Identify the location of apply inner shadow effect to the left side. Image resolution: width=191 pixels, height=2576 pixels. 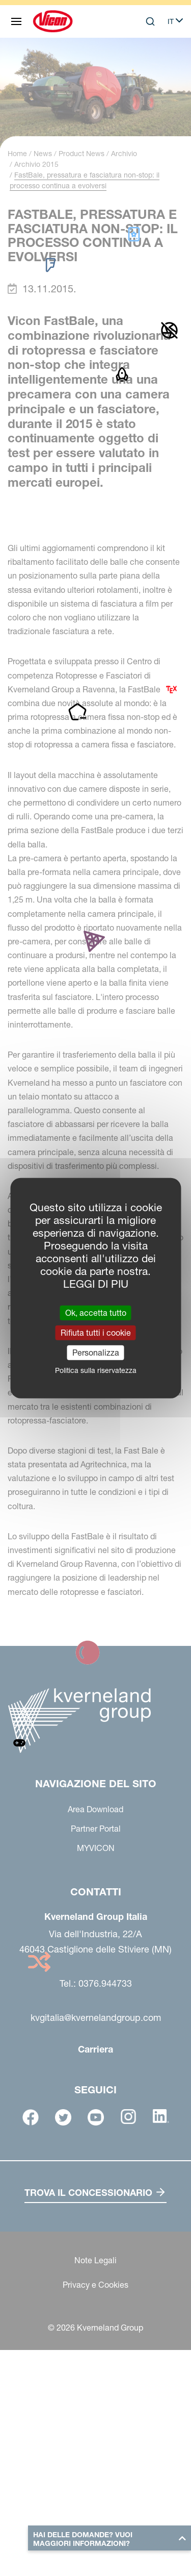
(88, 1653).